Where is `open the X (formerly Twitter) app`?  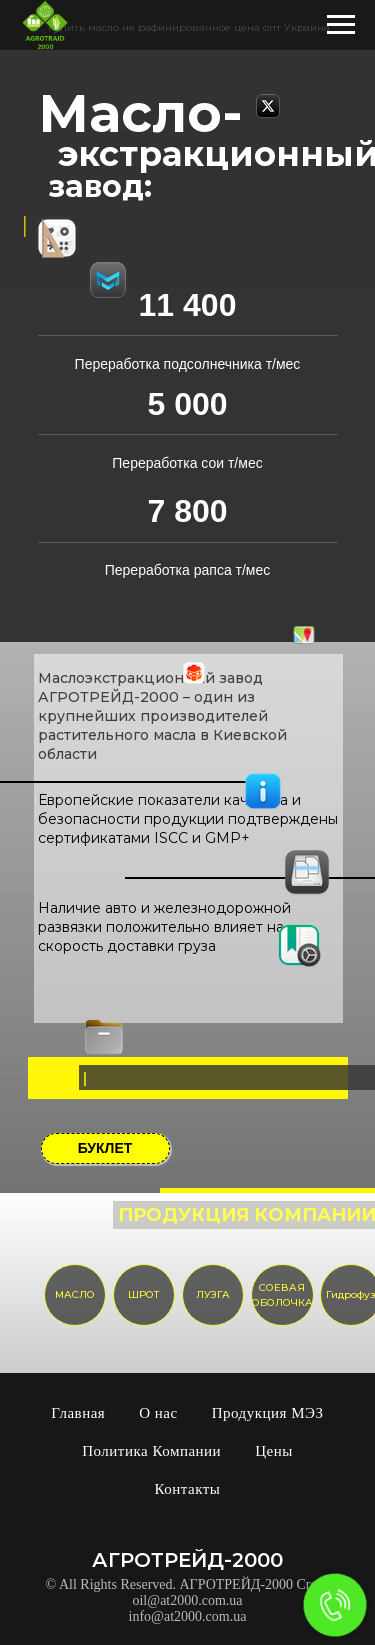
open the X (formerly Twitter) app is located at coordinates (268, 106).